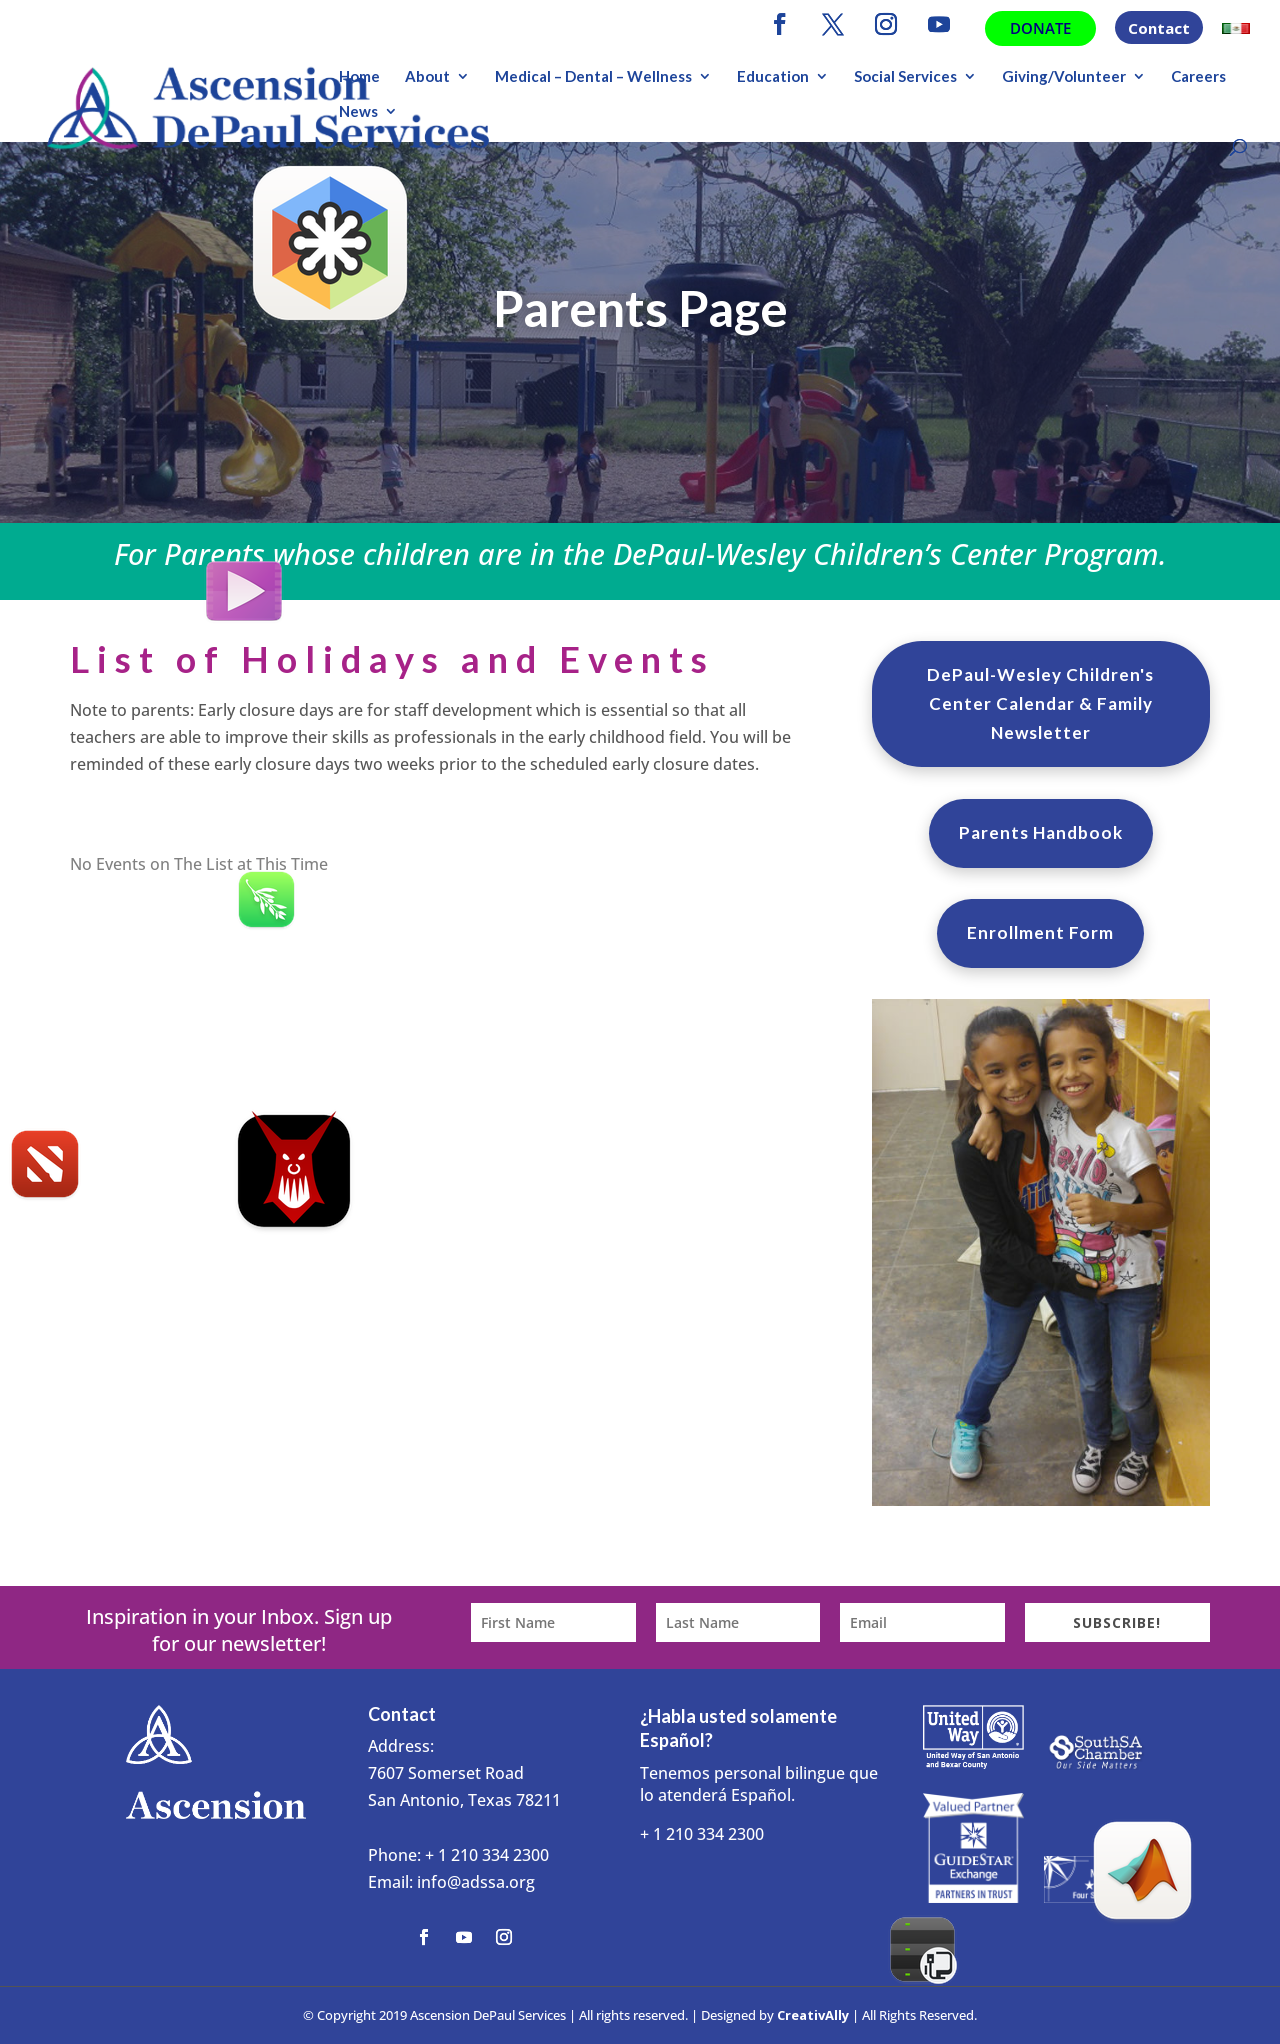 Image resolution: width=1280 pixels, height=2044 pixels. What do you see at coordinates (1142, 1870) in the screenshot?
I see `open MATLAB application` at bounding box center [1142, 1870].